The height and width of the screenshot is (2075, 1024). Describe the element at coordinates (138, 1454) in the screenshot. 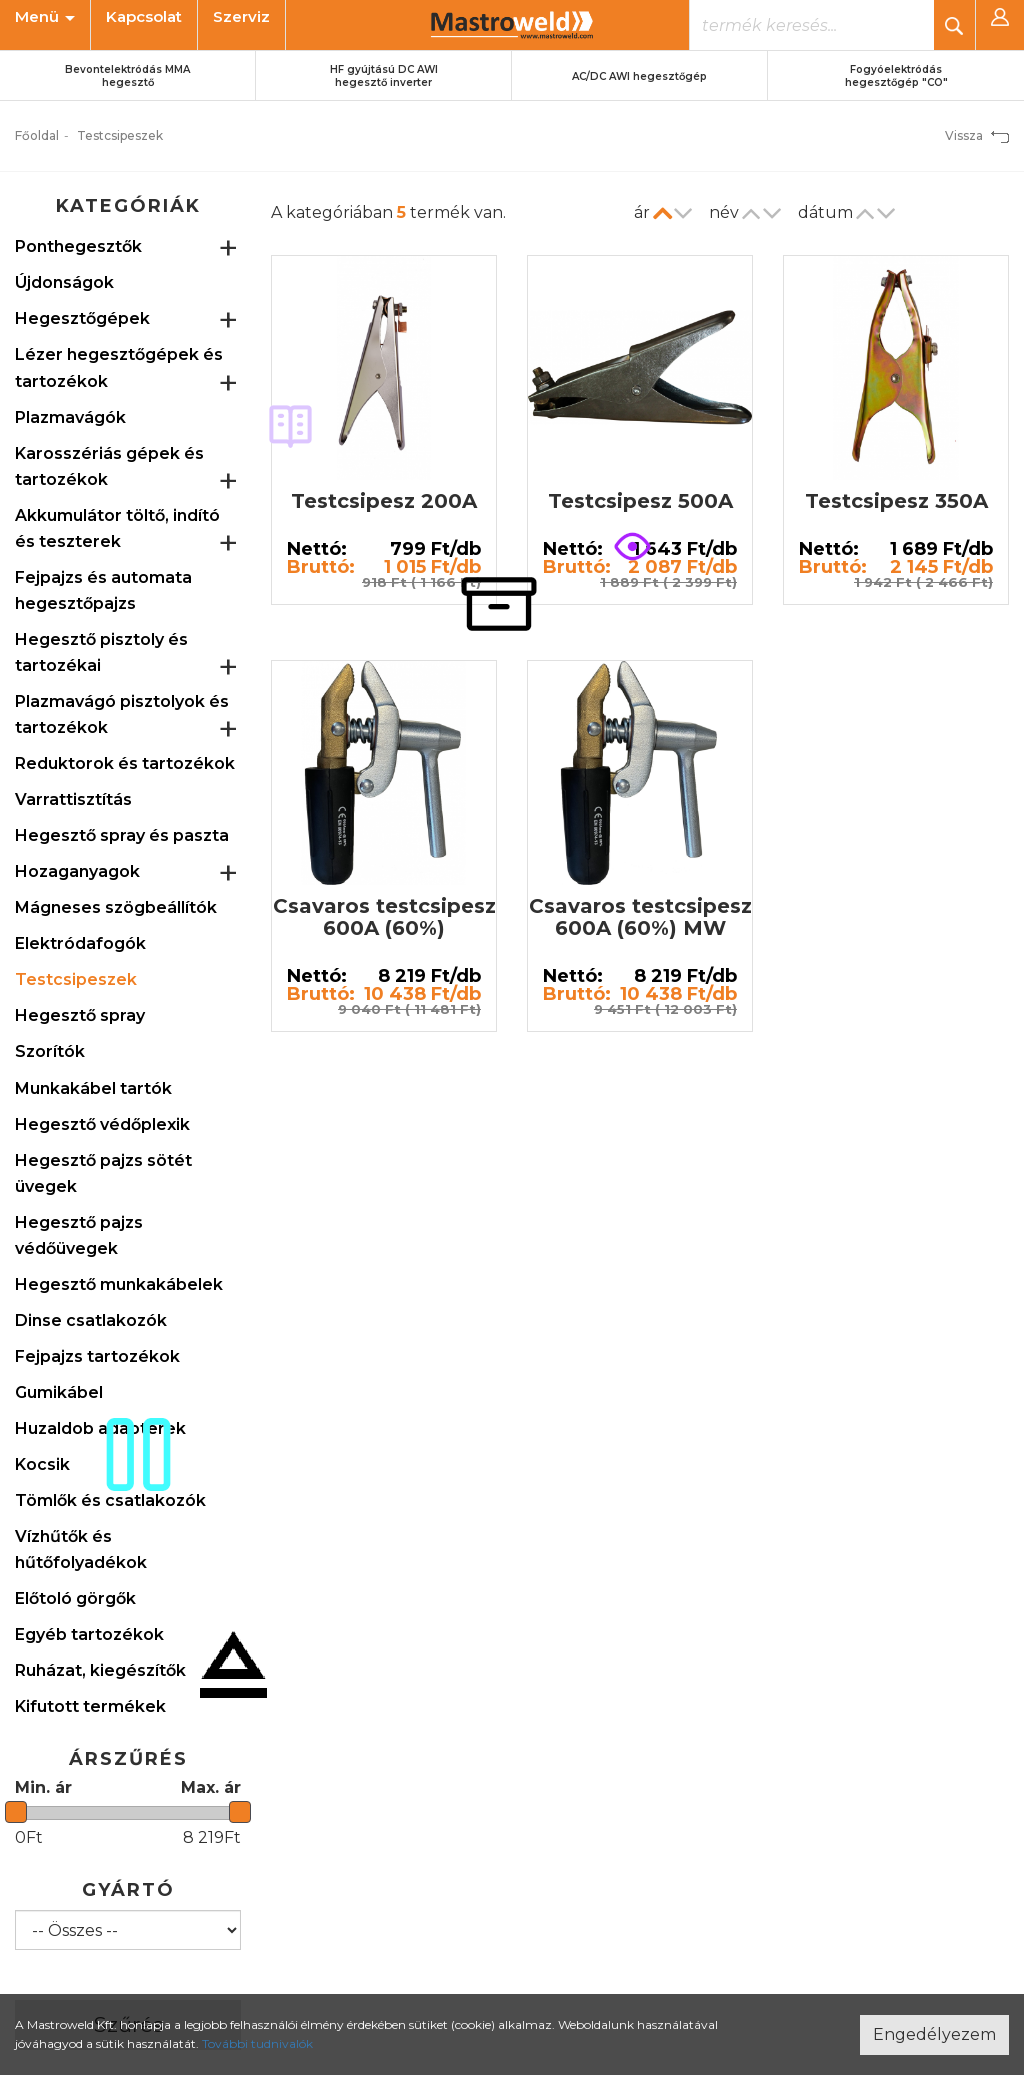

I see `switch to column layout view` at that location.